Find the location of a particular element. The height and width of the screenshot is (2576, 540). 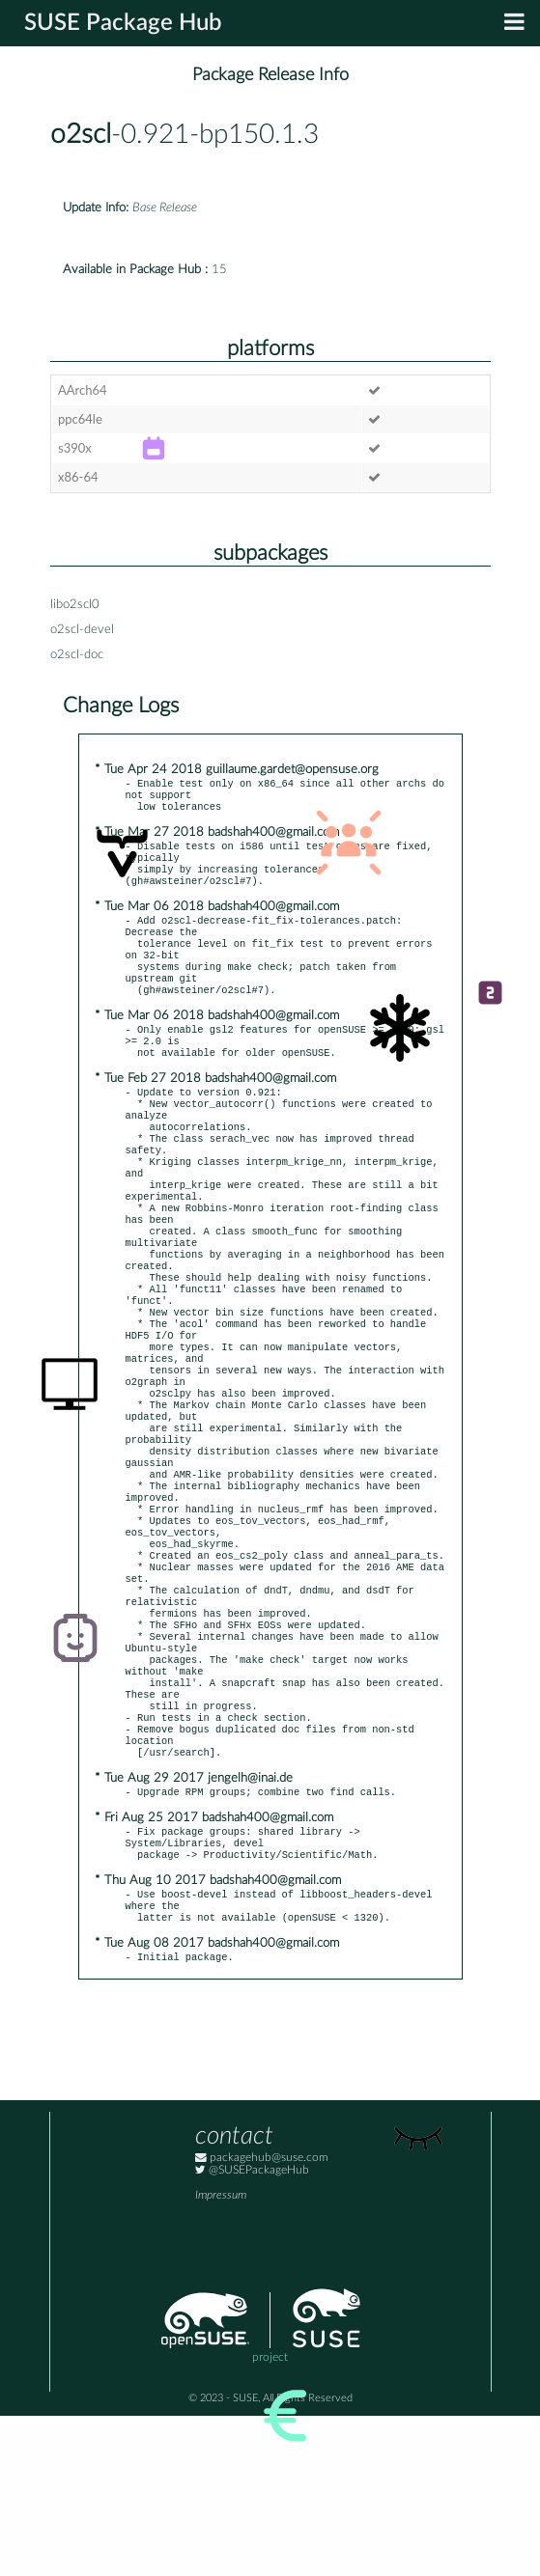

access building blocks or modular components is located at coordinates (75, 1638).